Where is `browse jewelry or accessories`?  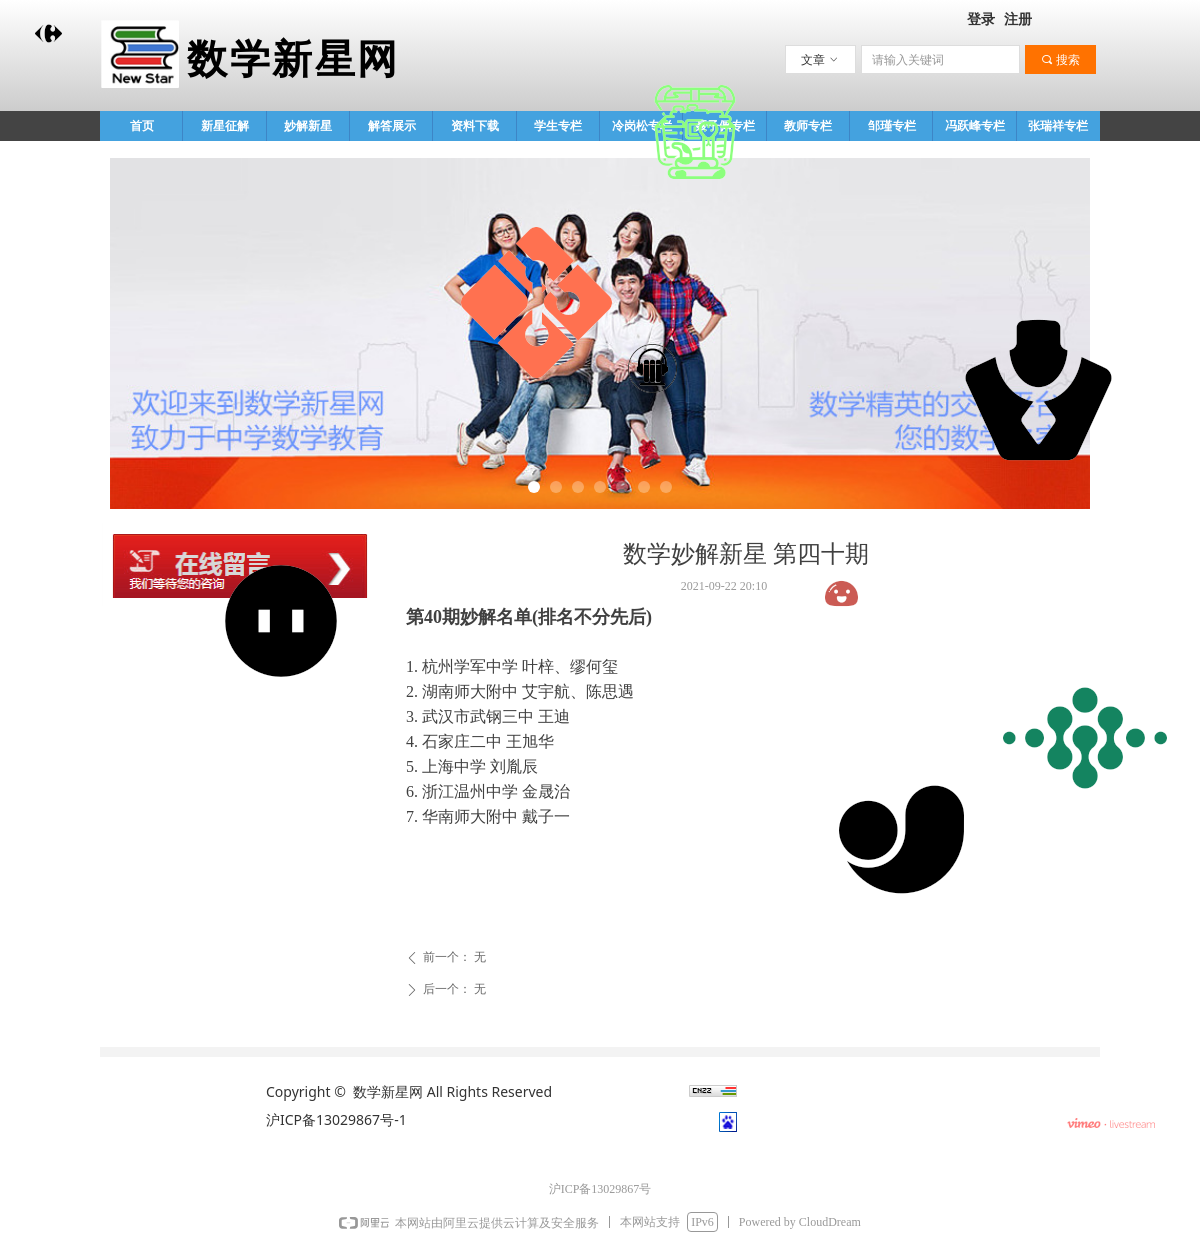 browse jewelry or accessories is located at coordinates (1038, 394).